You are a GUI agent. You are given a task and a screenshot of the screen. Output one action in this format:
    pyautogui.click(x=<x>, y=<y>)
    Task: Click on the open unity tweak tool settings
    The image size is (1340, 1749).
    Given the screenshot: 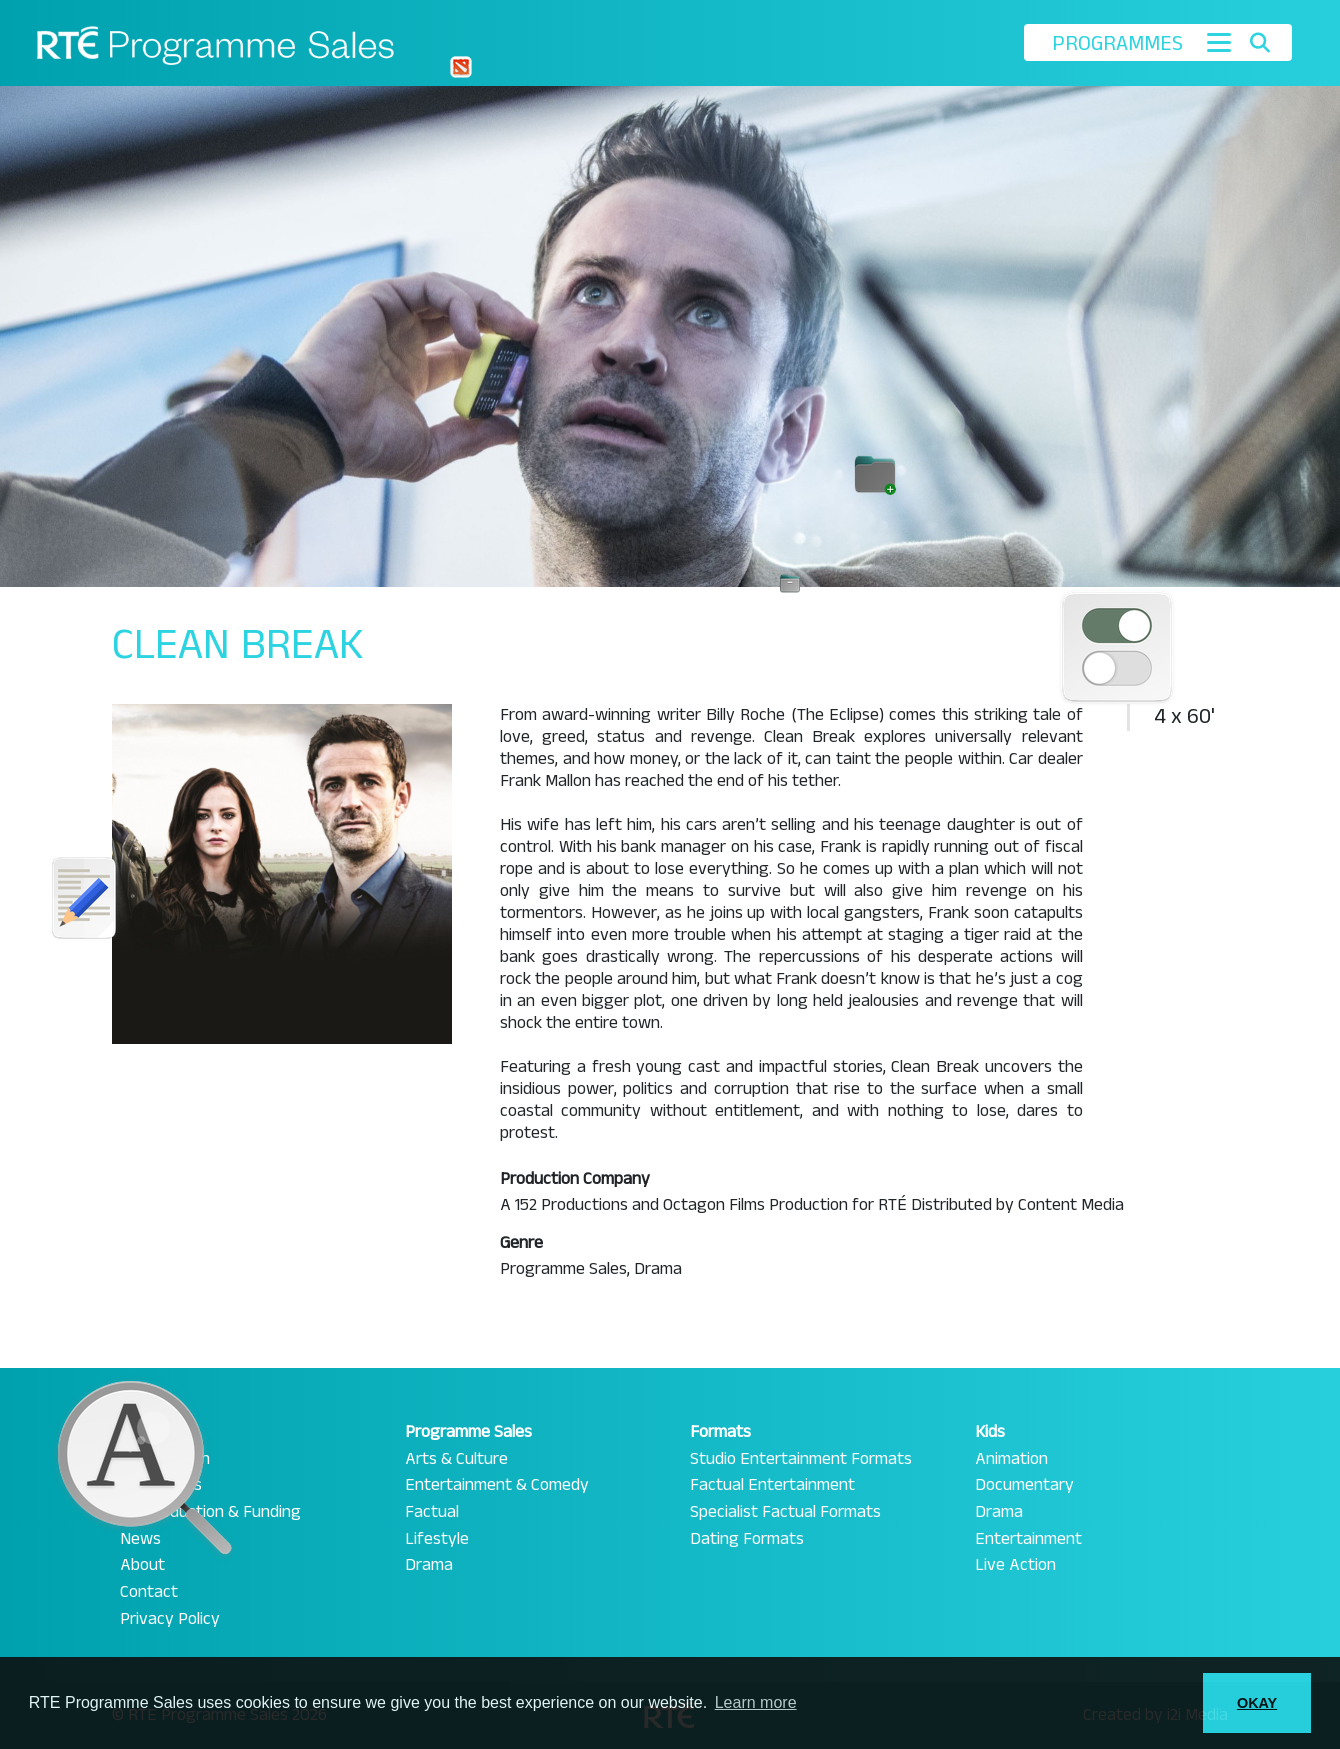 What is the action you would take?
    pyautogui.click(x=1117, y=647)
    